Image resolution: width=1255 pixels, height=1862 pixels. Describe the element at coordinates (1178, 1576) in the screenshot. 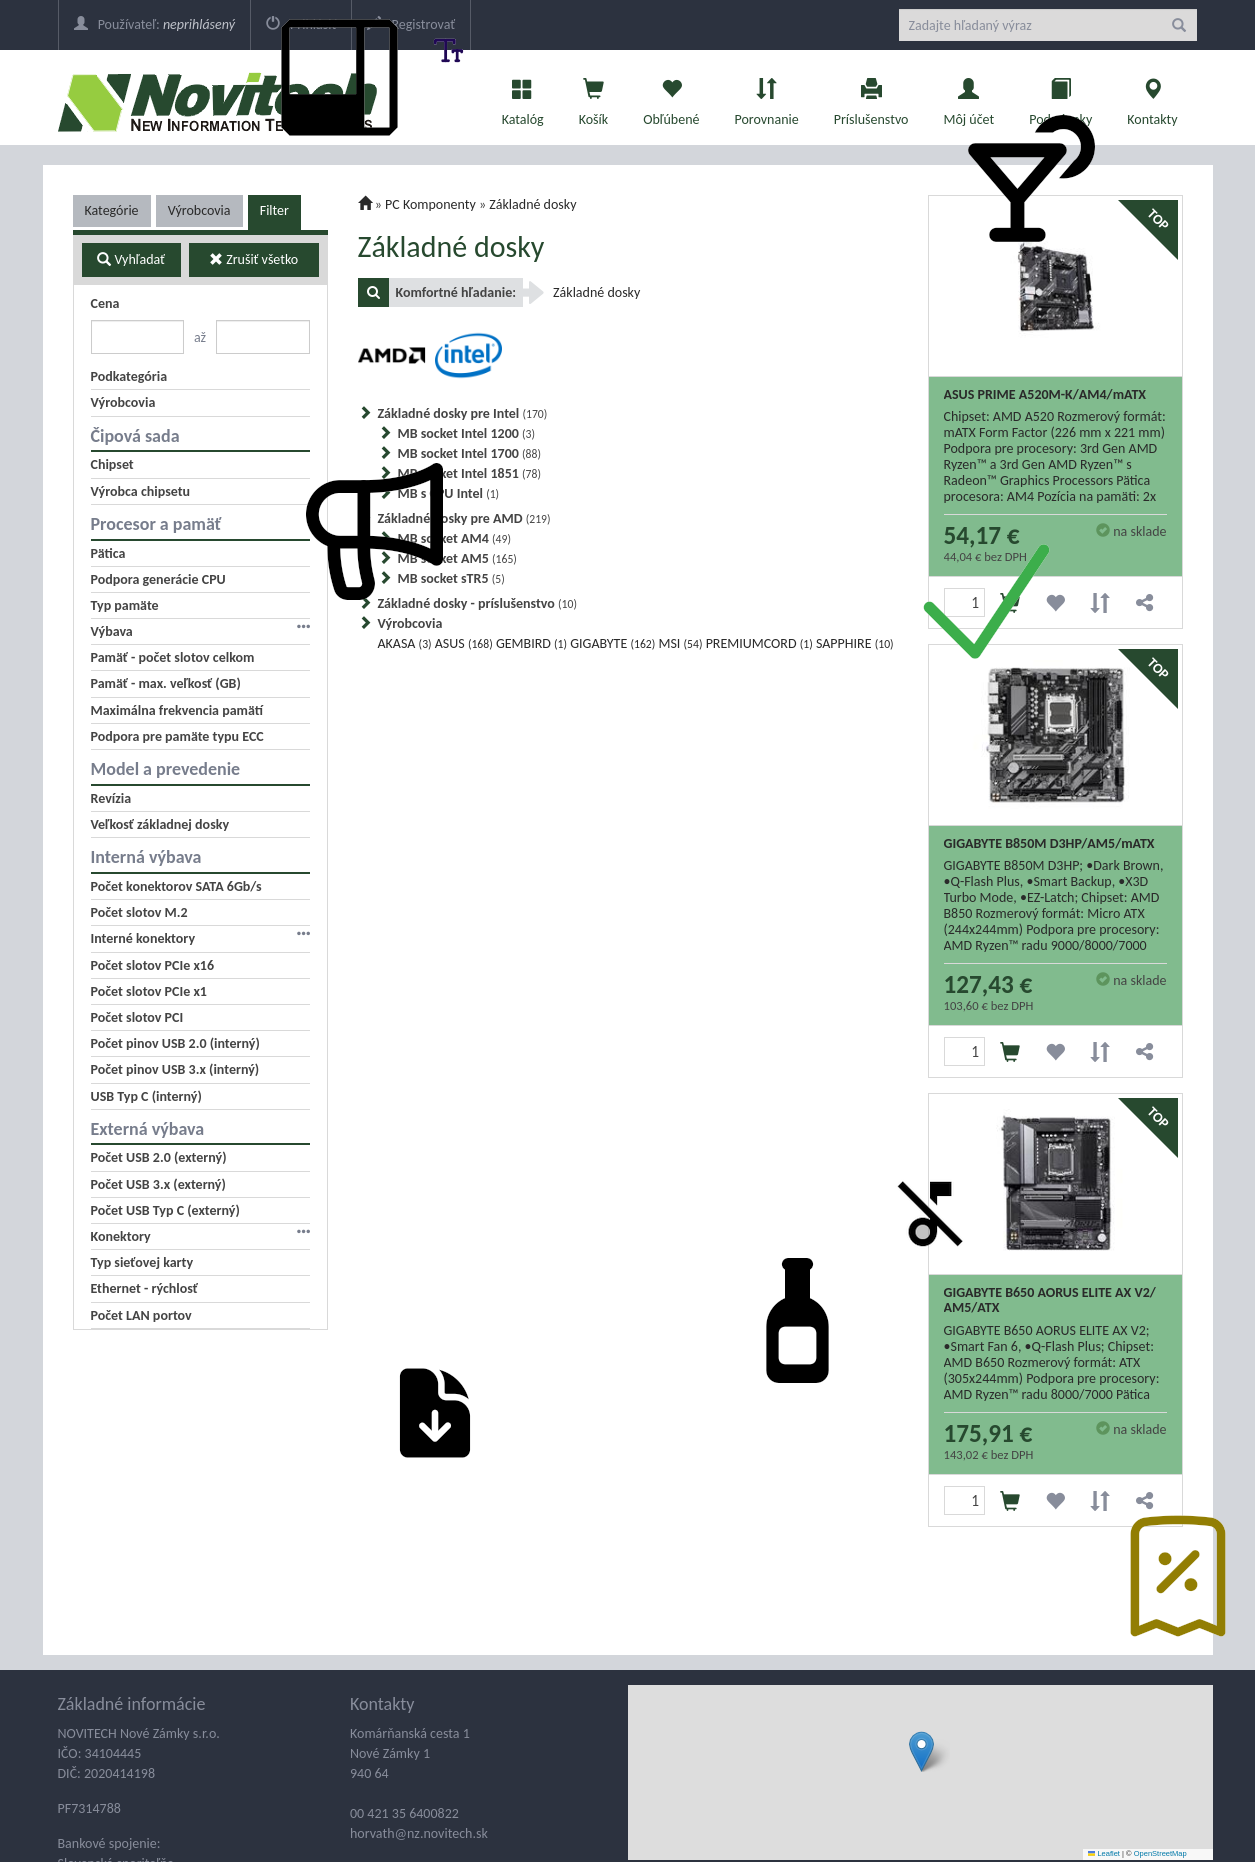

I see `view discount or coupon codes` at that location.